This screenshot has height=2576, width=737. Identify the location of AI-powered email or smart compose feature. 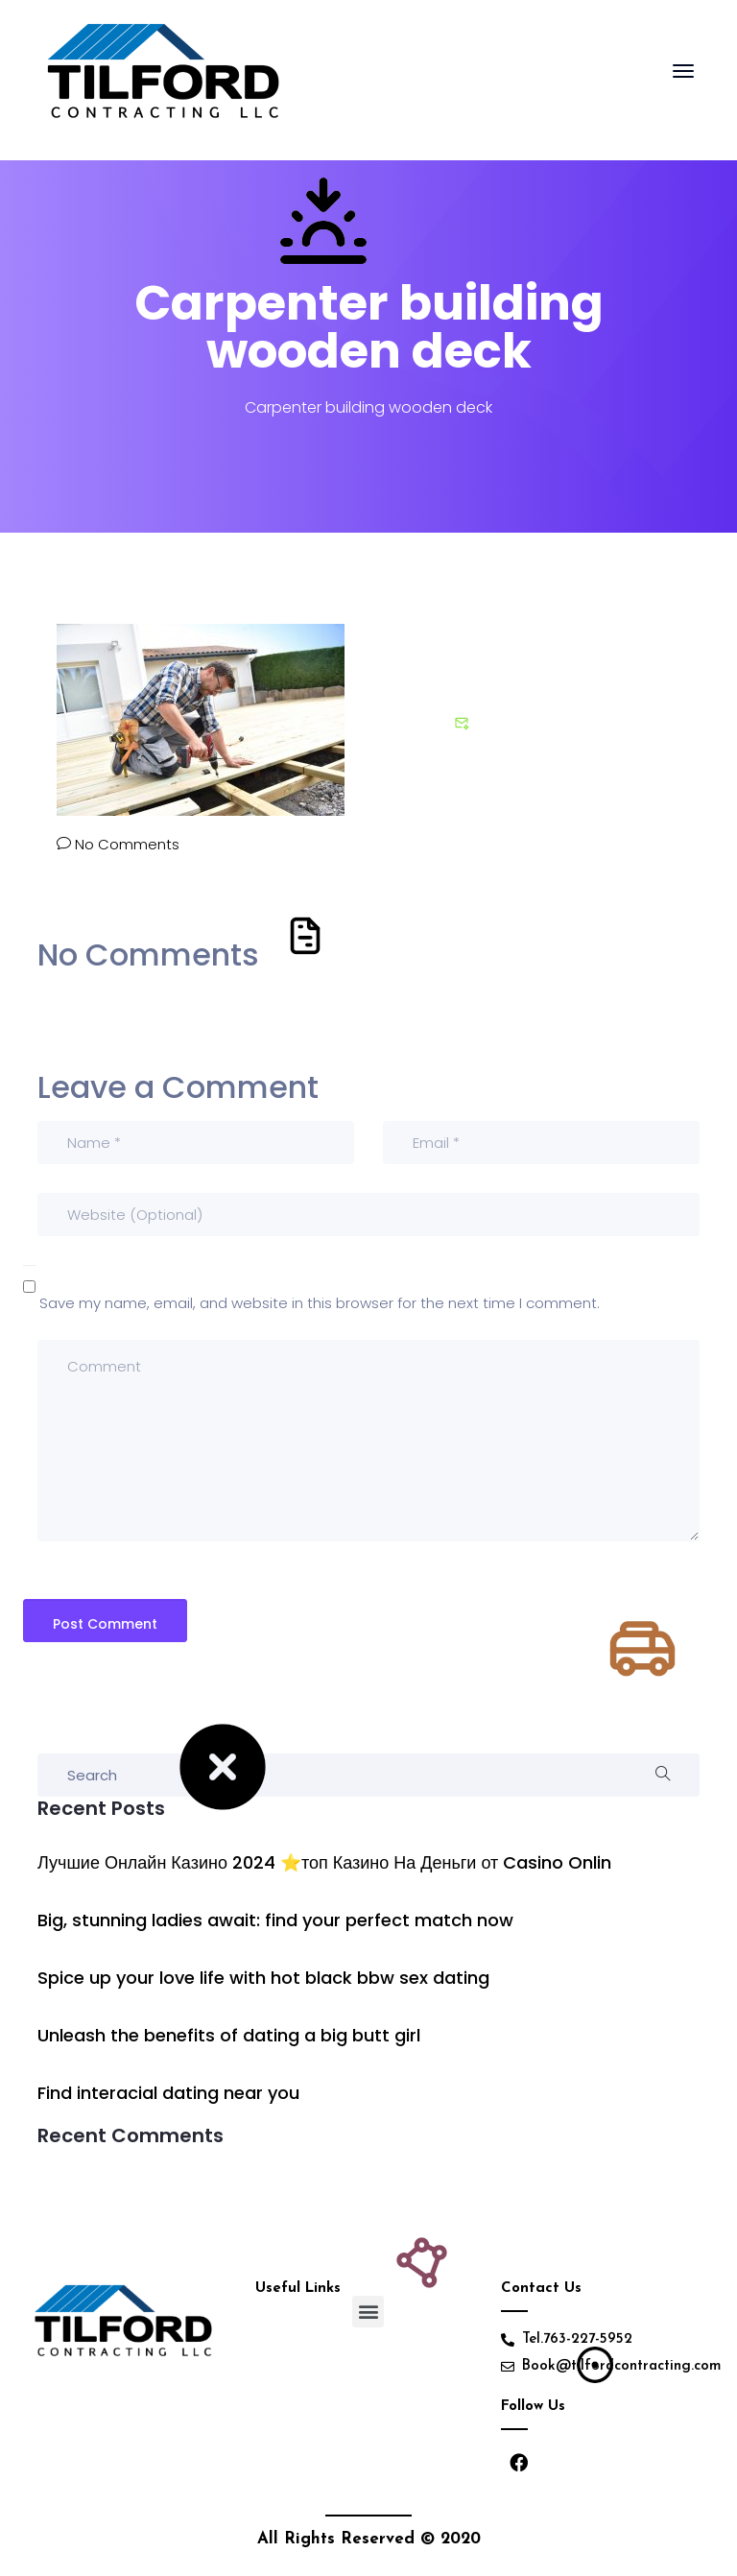
(462, 723).